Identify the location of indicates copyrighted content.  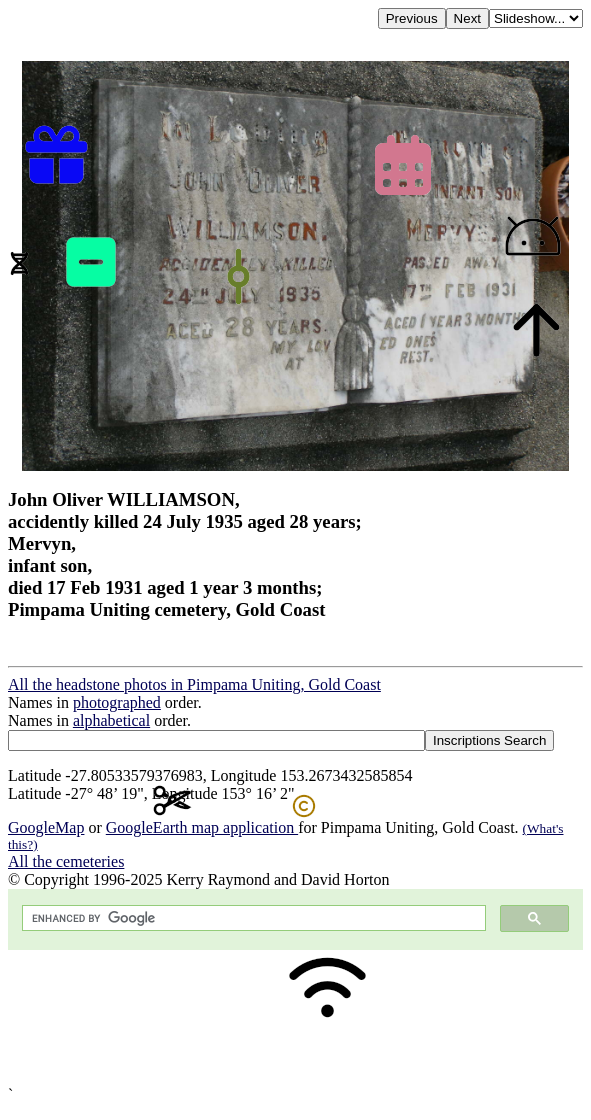
(304, 806).